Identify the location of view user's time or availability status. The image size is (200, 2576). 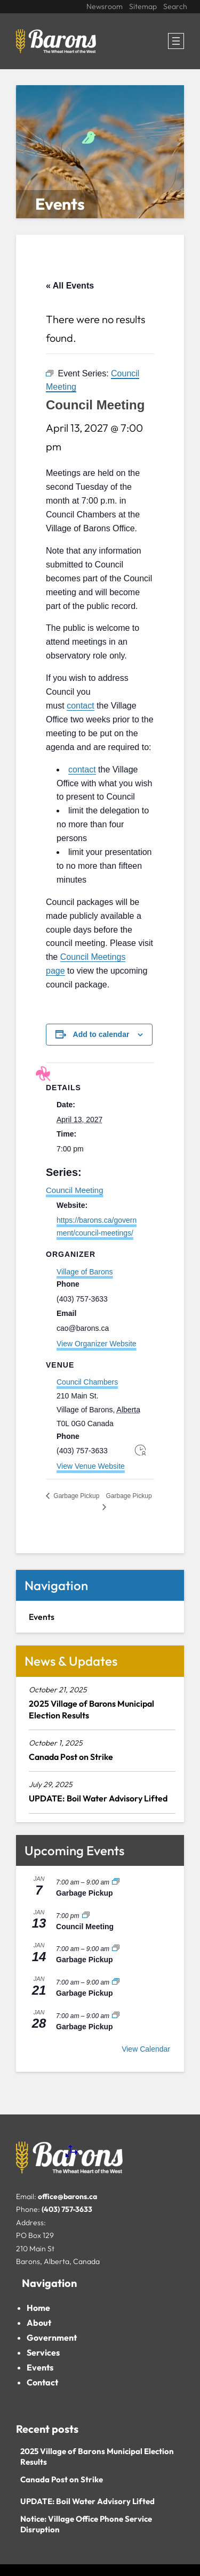
(140, 1450).